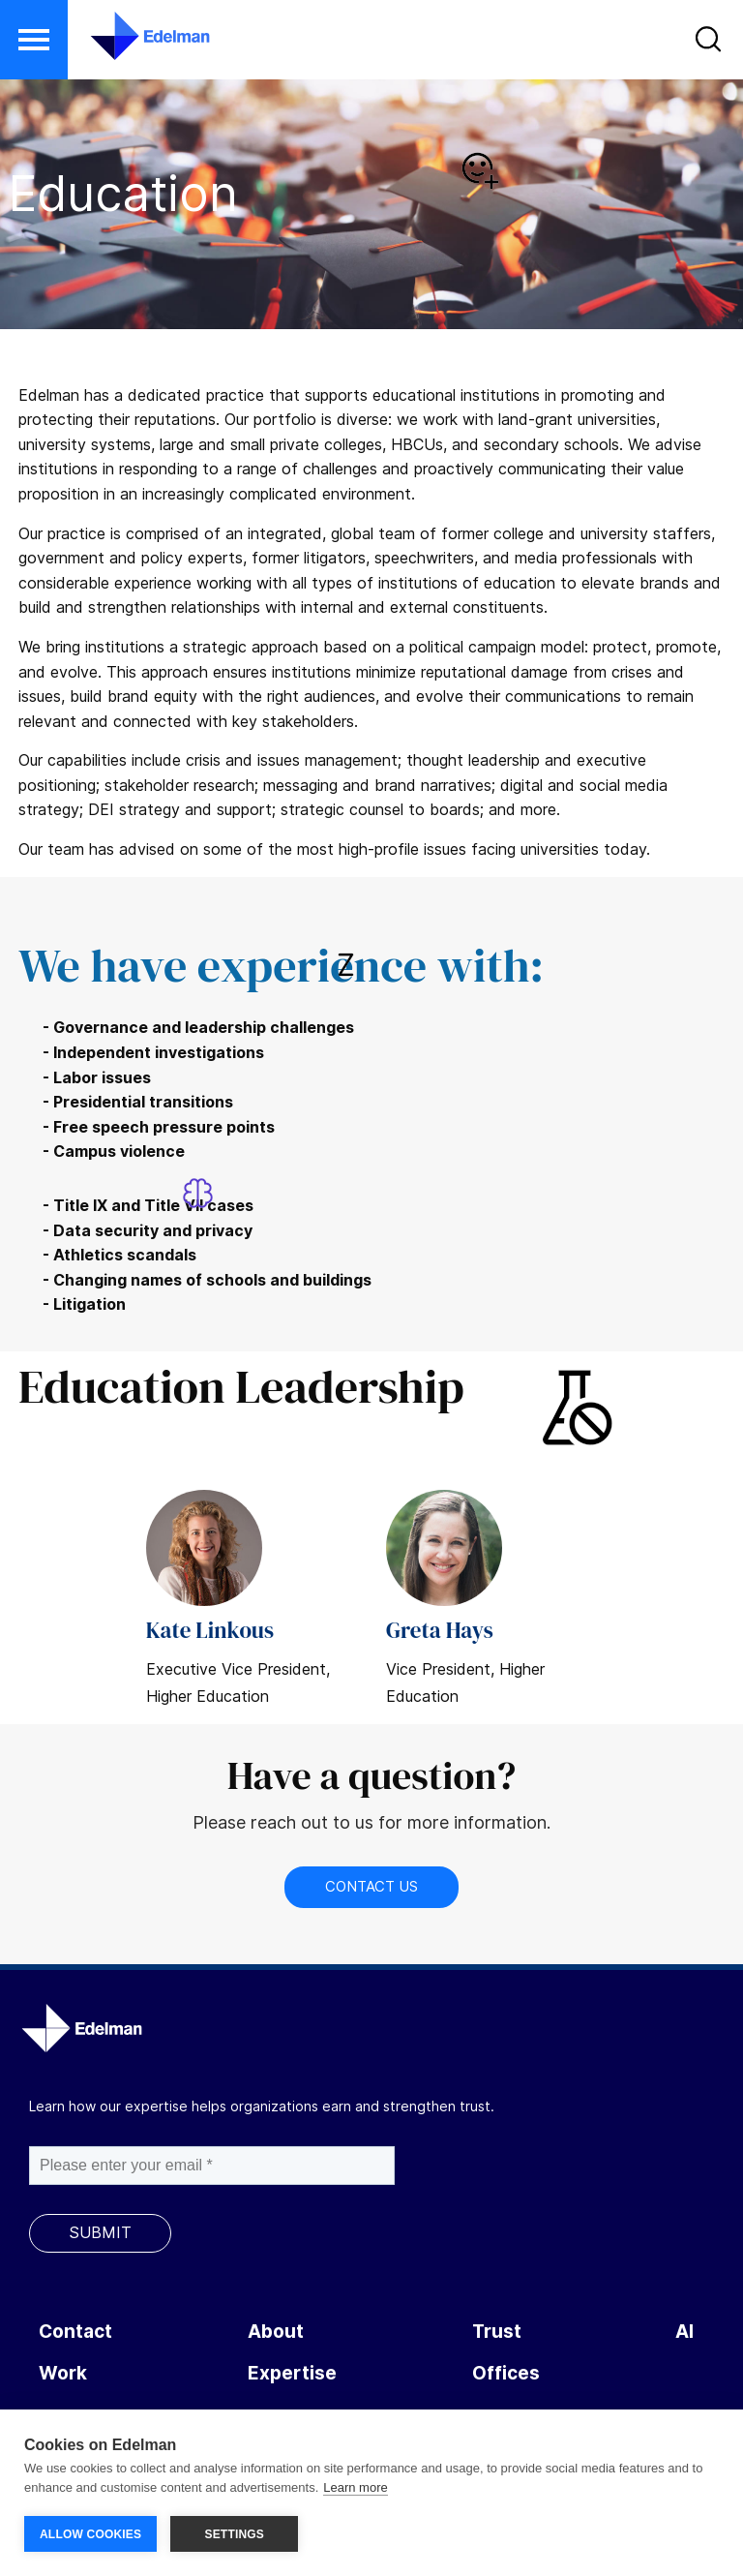  Describe the element at coordinates (345, 964) in the screenshot. I see `alphabetical sorting option for letter Z` at that location.